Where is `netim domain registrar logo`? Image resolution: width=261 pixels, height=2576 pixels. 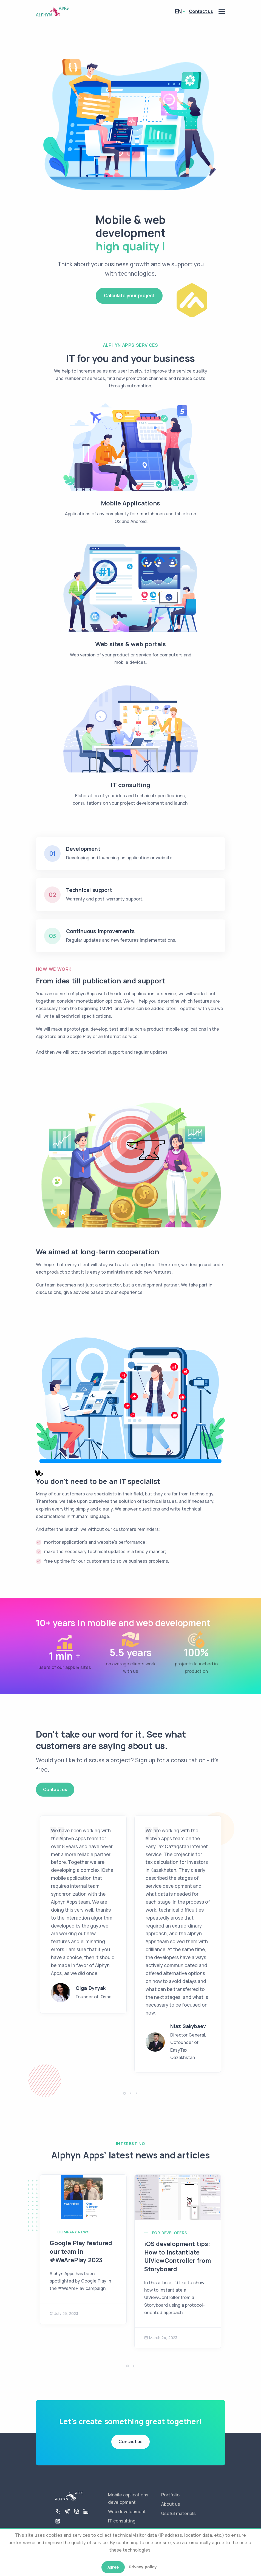
netim domain registrar logo is located at coordinates (39, 1473).